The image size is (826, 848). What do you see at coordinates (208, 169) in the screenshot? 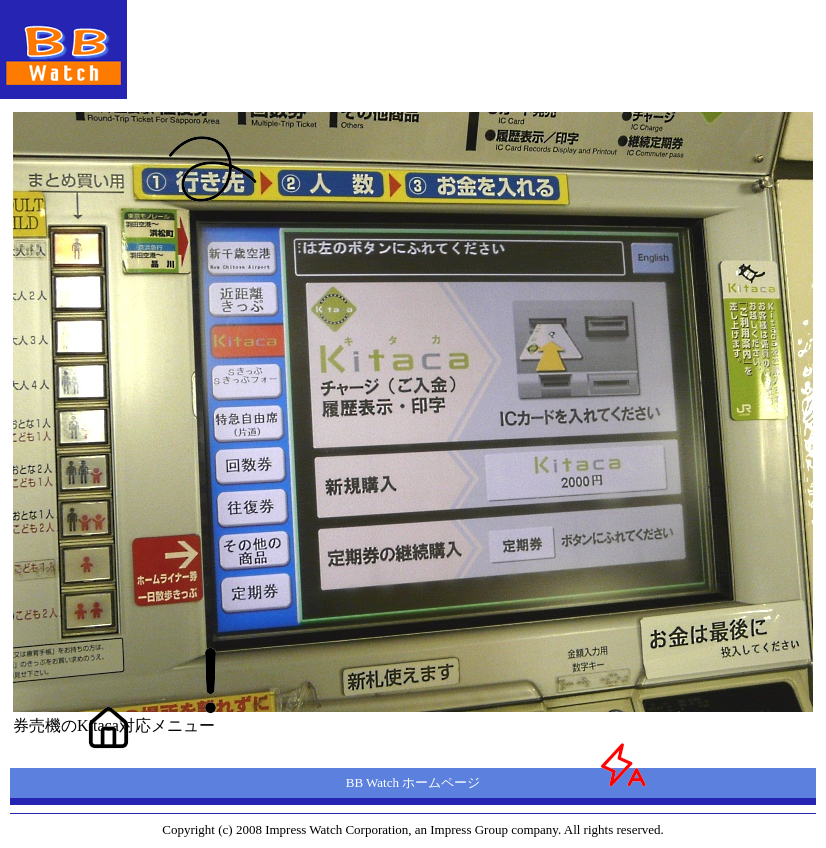
I see `freehand drawing or sketch tool` at bounding box center [208, 169].